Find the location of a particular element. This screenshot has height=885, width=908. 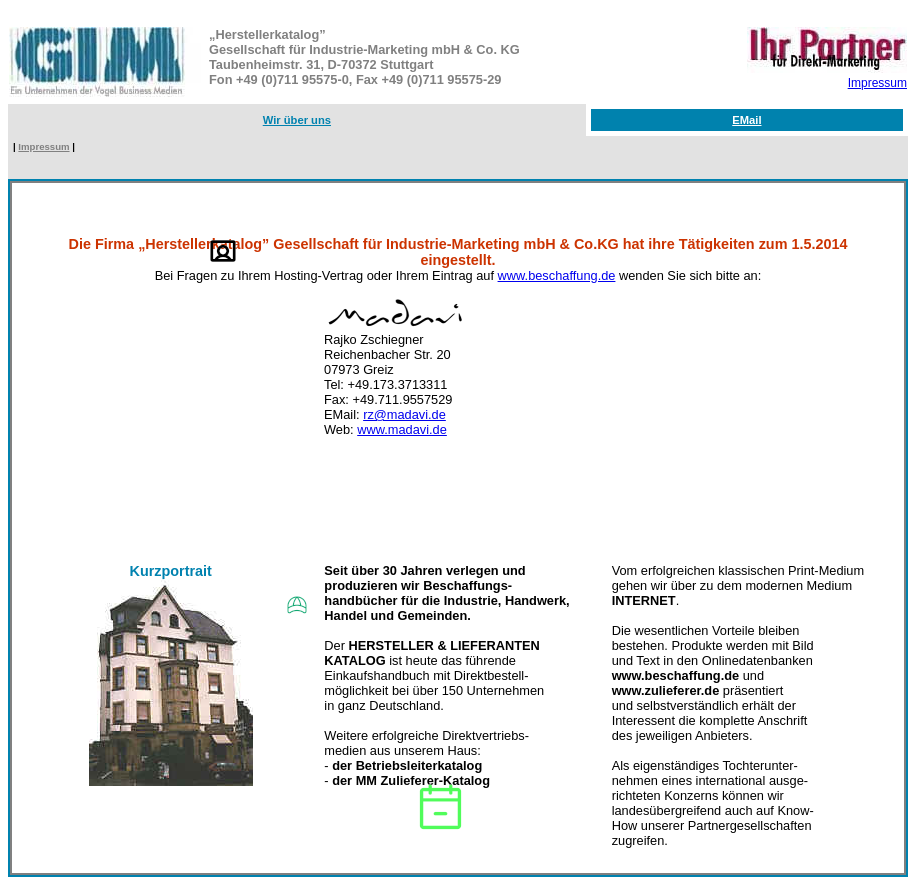

browse hats or headwear category is located at coordinates (297, 606).